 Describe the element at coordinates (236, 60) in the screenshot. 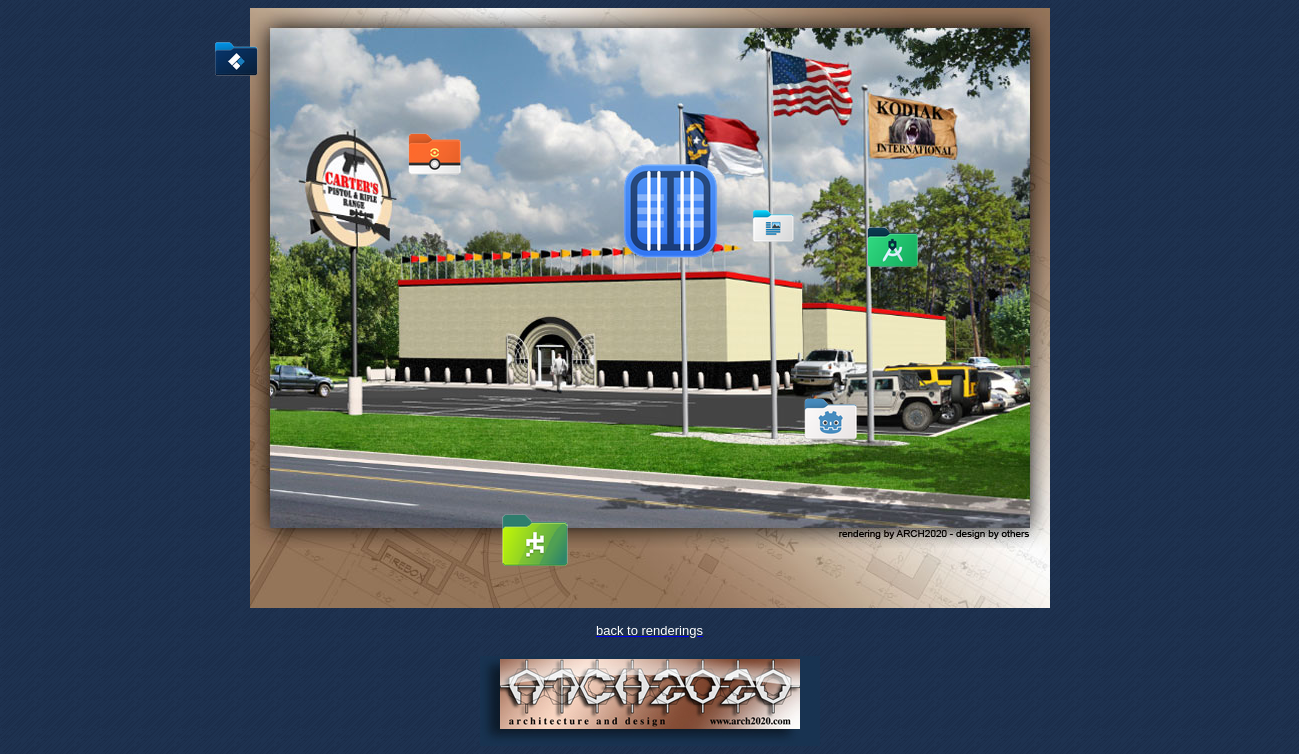

I see `open wondershare recoverit project folder` at that location.